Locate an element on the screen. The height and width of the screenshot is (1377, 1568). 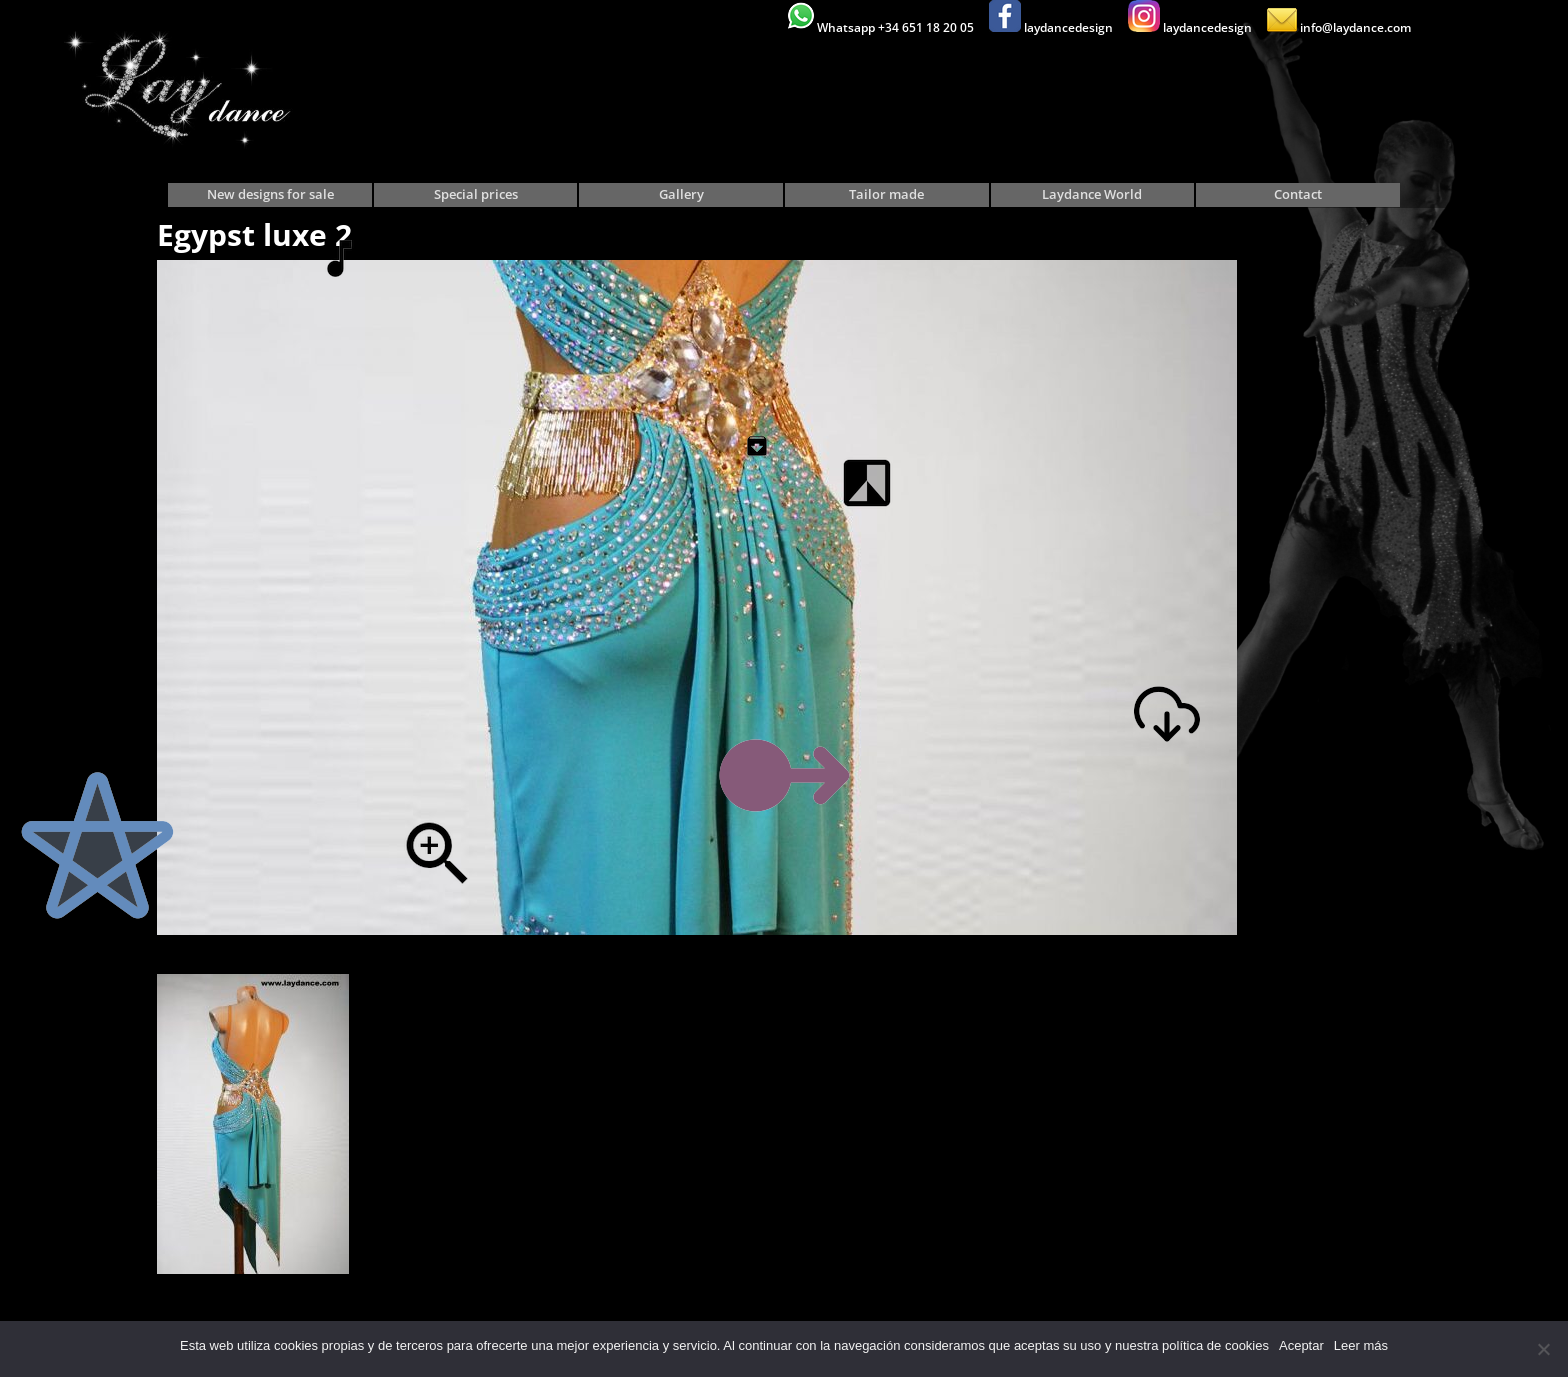
access music or audio player is located at coordinates (339, 258).